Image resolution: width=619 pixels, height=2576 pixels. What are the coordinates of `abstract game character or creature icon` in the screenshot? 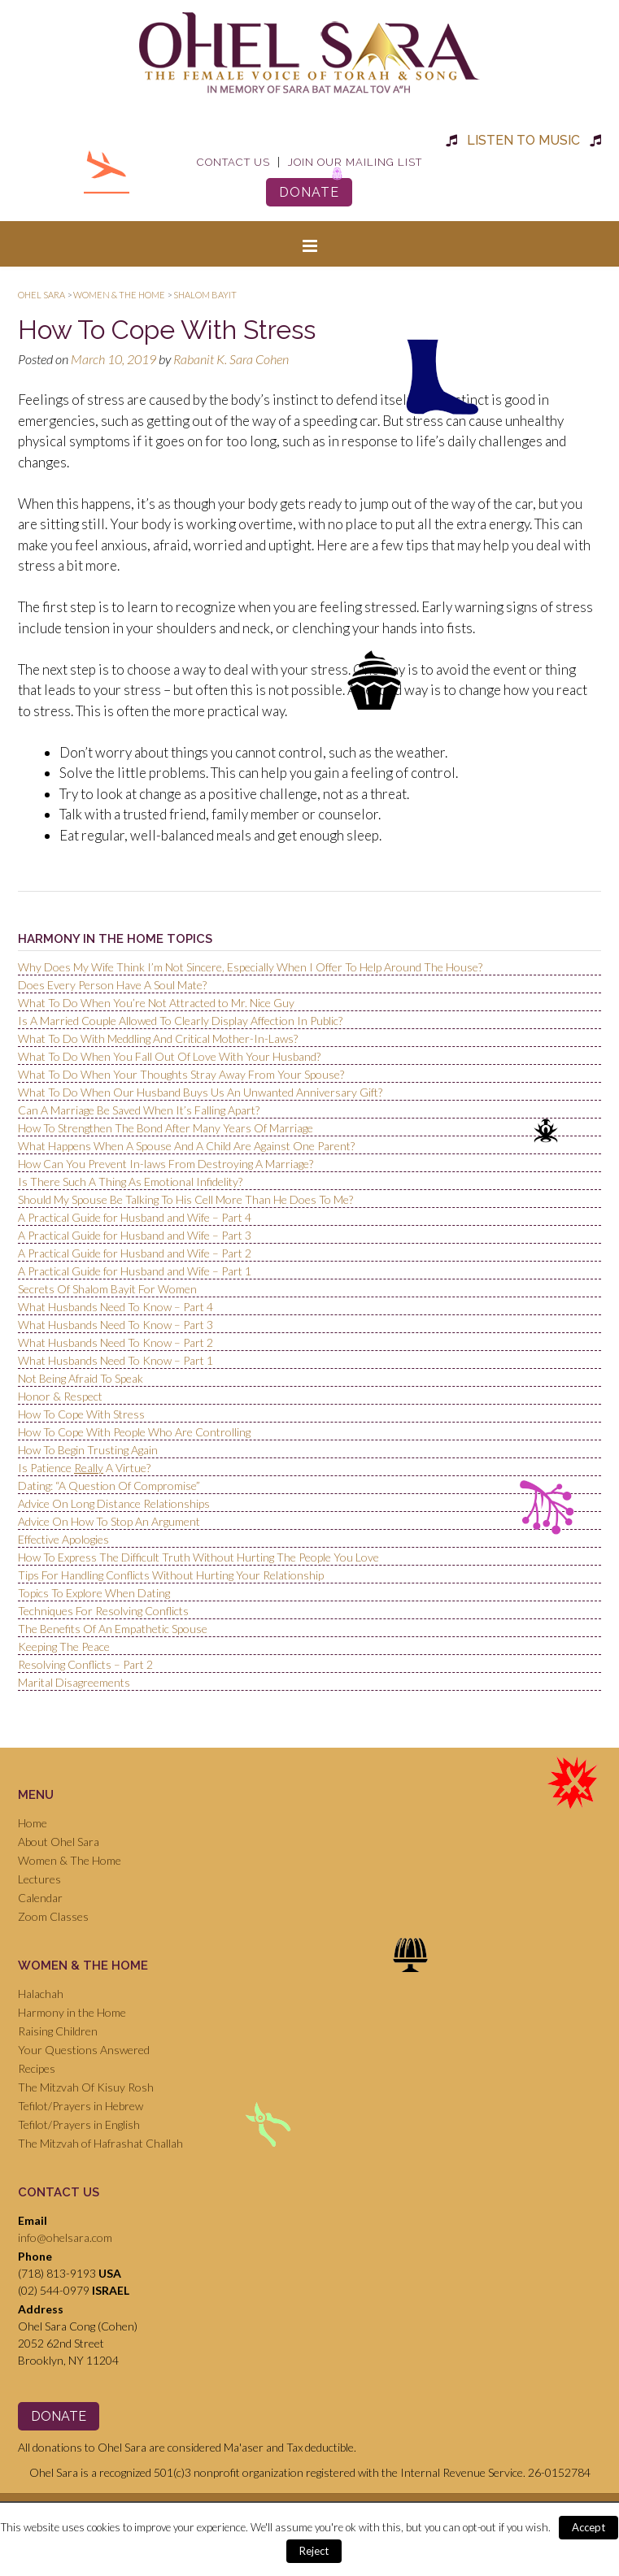 It's located at (546, 1131).